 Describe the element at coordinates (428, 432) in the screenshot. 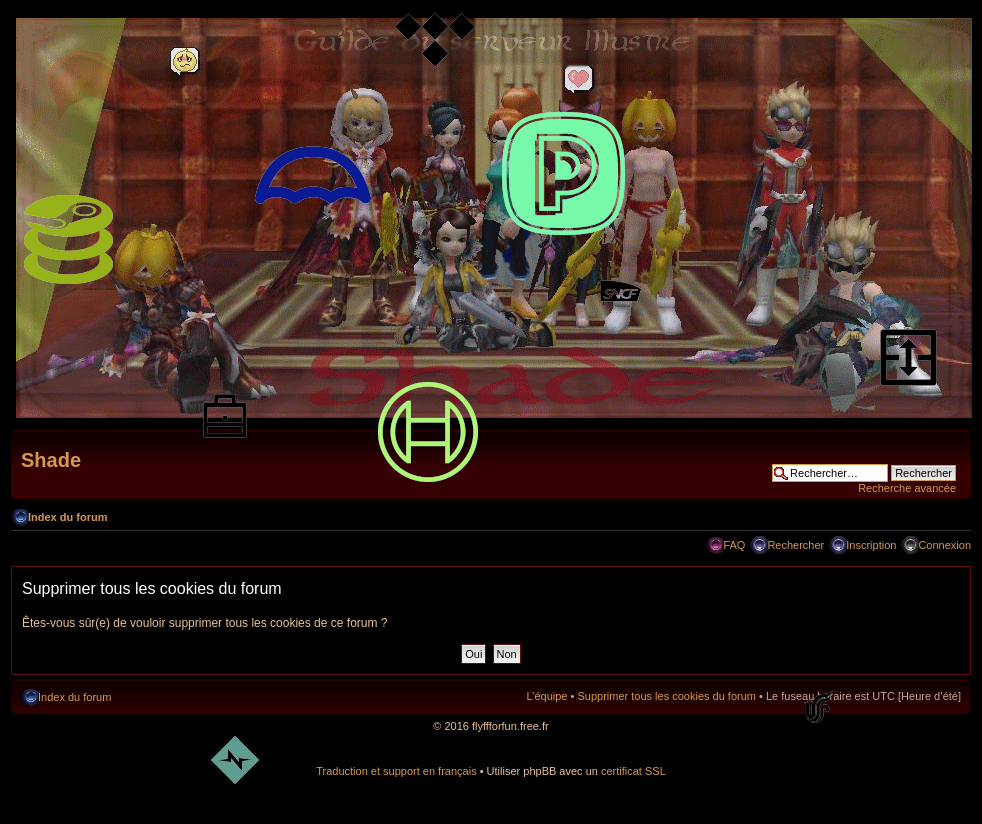

I see `bosch brand or product identifier` at that location.